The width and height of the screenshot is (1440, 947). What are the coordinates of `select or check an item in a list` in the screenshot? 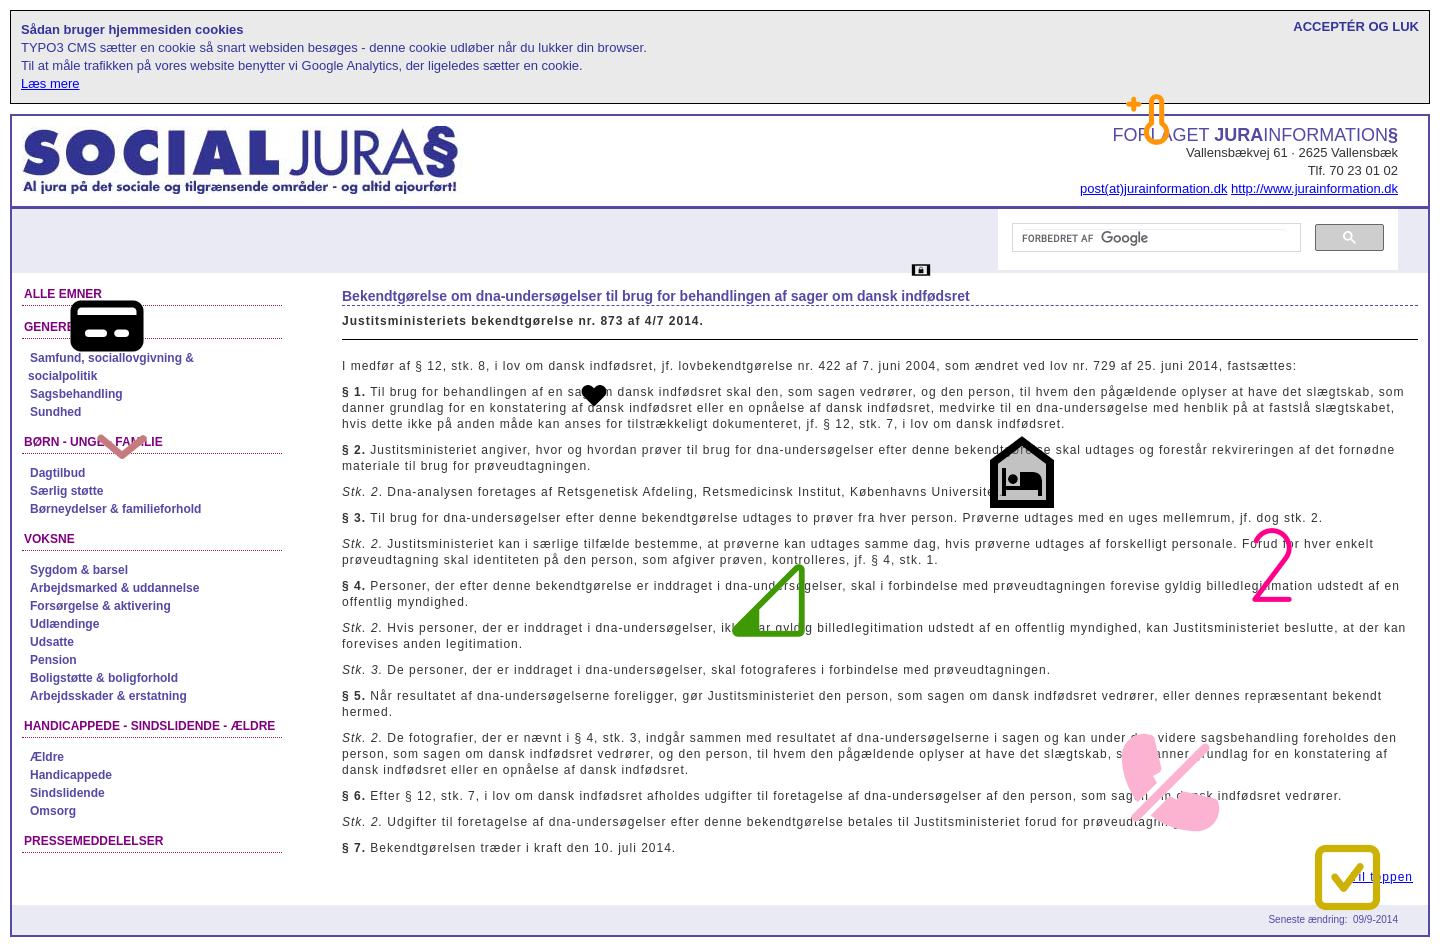 It's located at (1347, 877).